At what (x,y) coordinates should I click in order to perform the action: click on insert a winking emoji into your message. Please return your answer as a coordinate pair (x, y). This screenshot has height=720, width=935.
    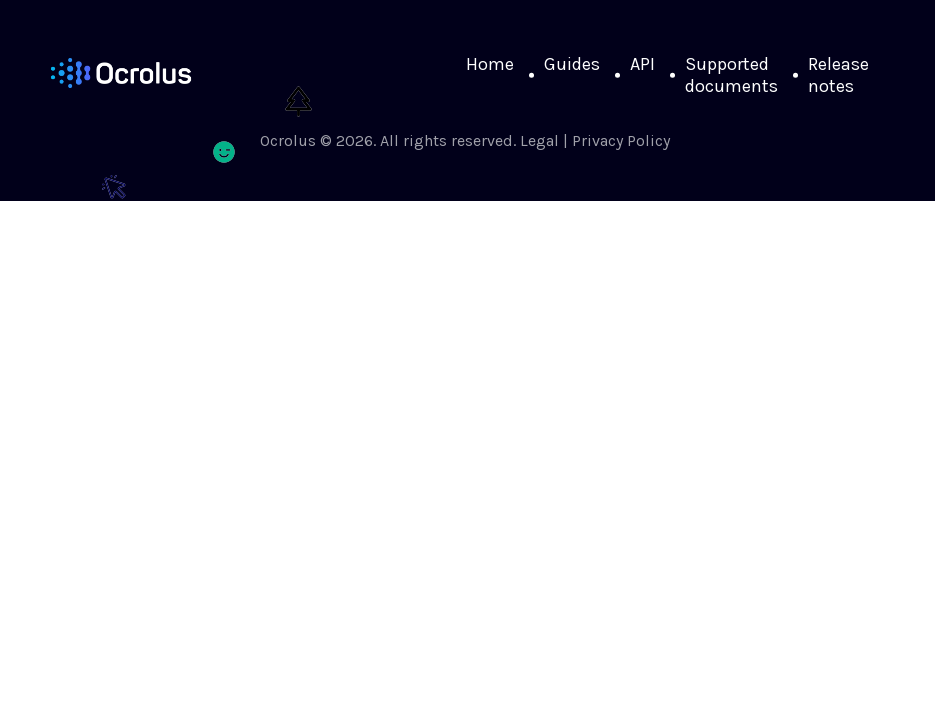
    Looking at the image, I should click on (224, 152).